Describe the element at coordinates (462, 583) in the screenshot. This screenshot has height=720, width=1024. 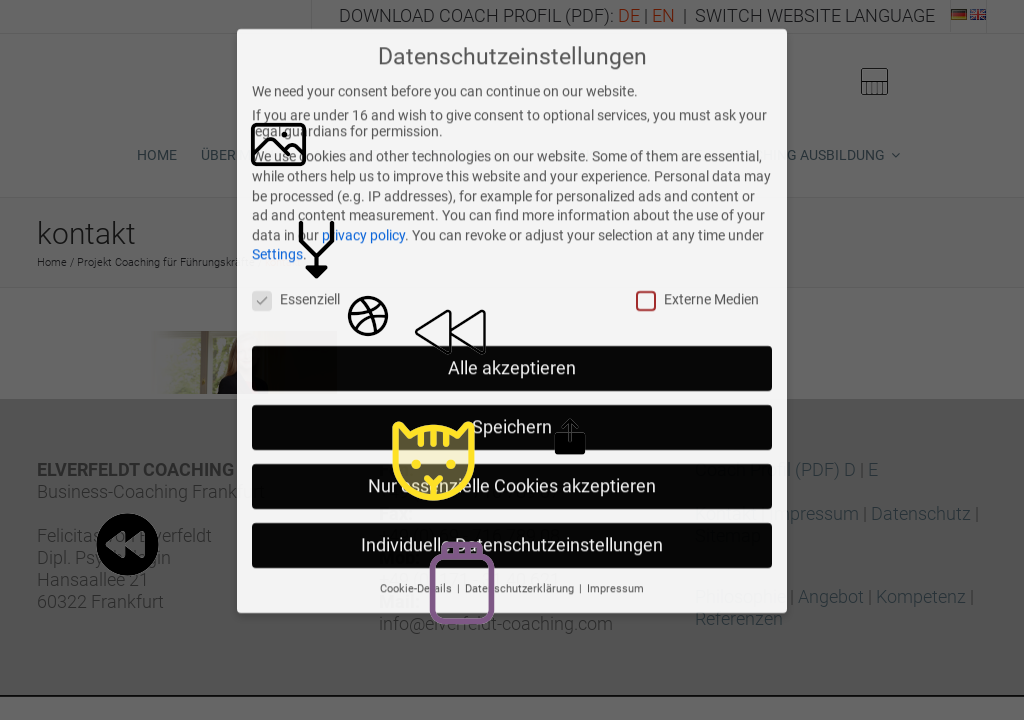
I see `store or organize items in a container` at that location.